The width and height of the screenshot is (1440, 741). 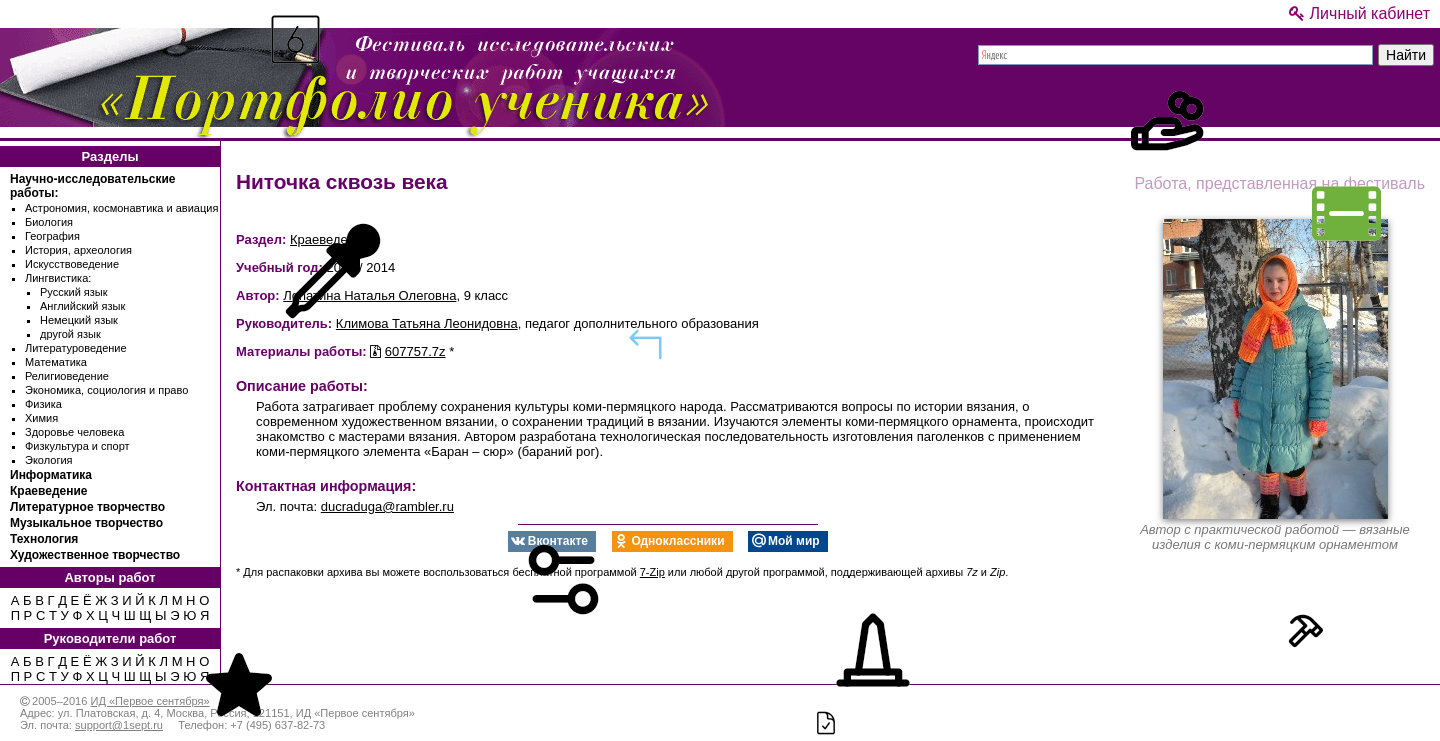 What do you see at coordinates (333, 271) in the screenshot?
I see `pick a color from the canvas` at bounding box center [333, 271].